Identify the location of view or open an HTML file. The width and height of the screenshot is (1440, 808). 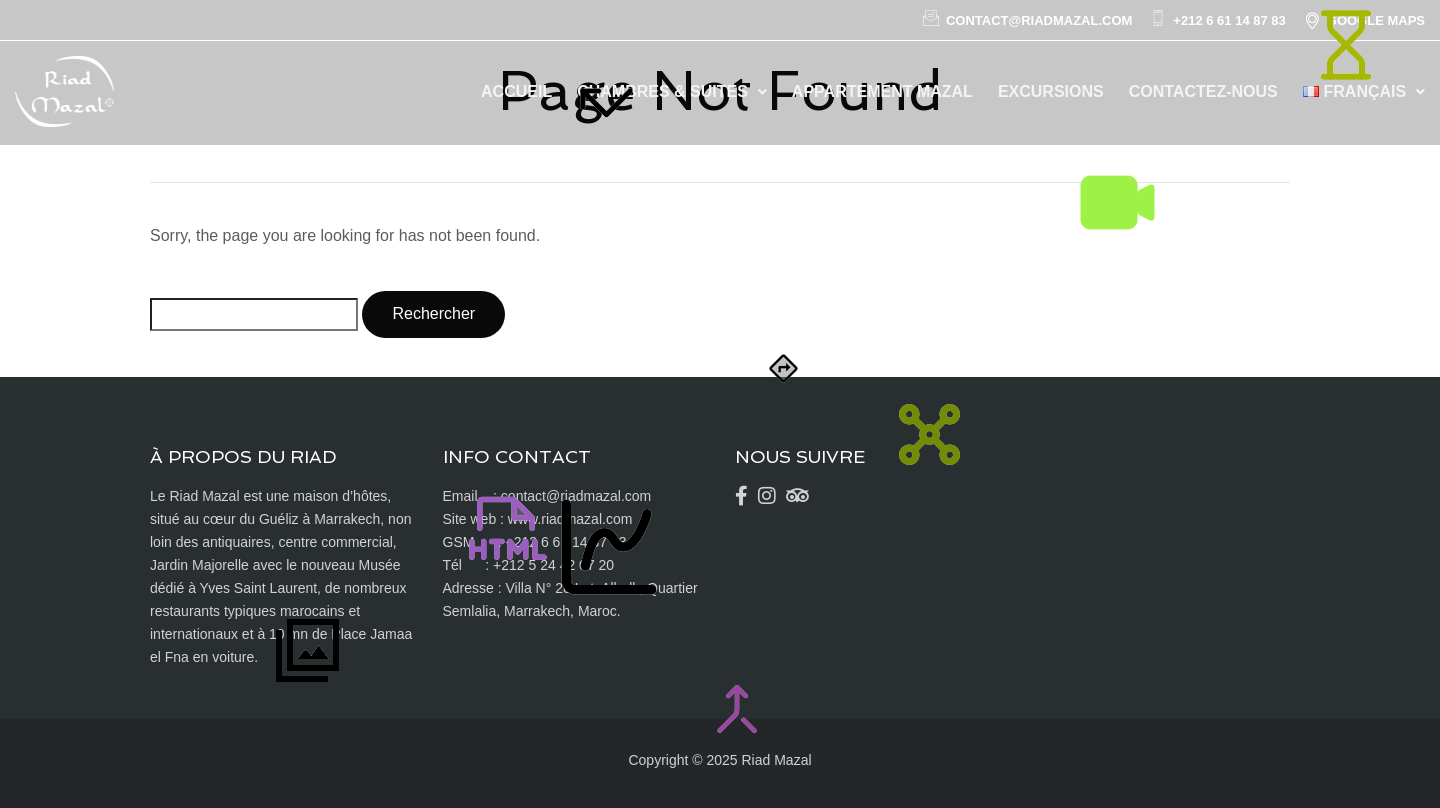
(506, 531).